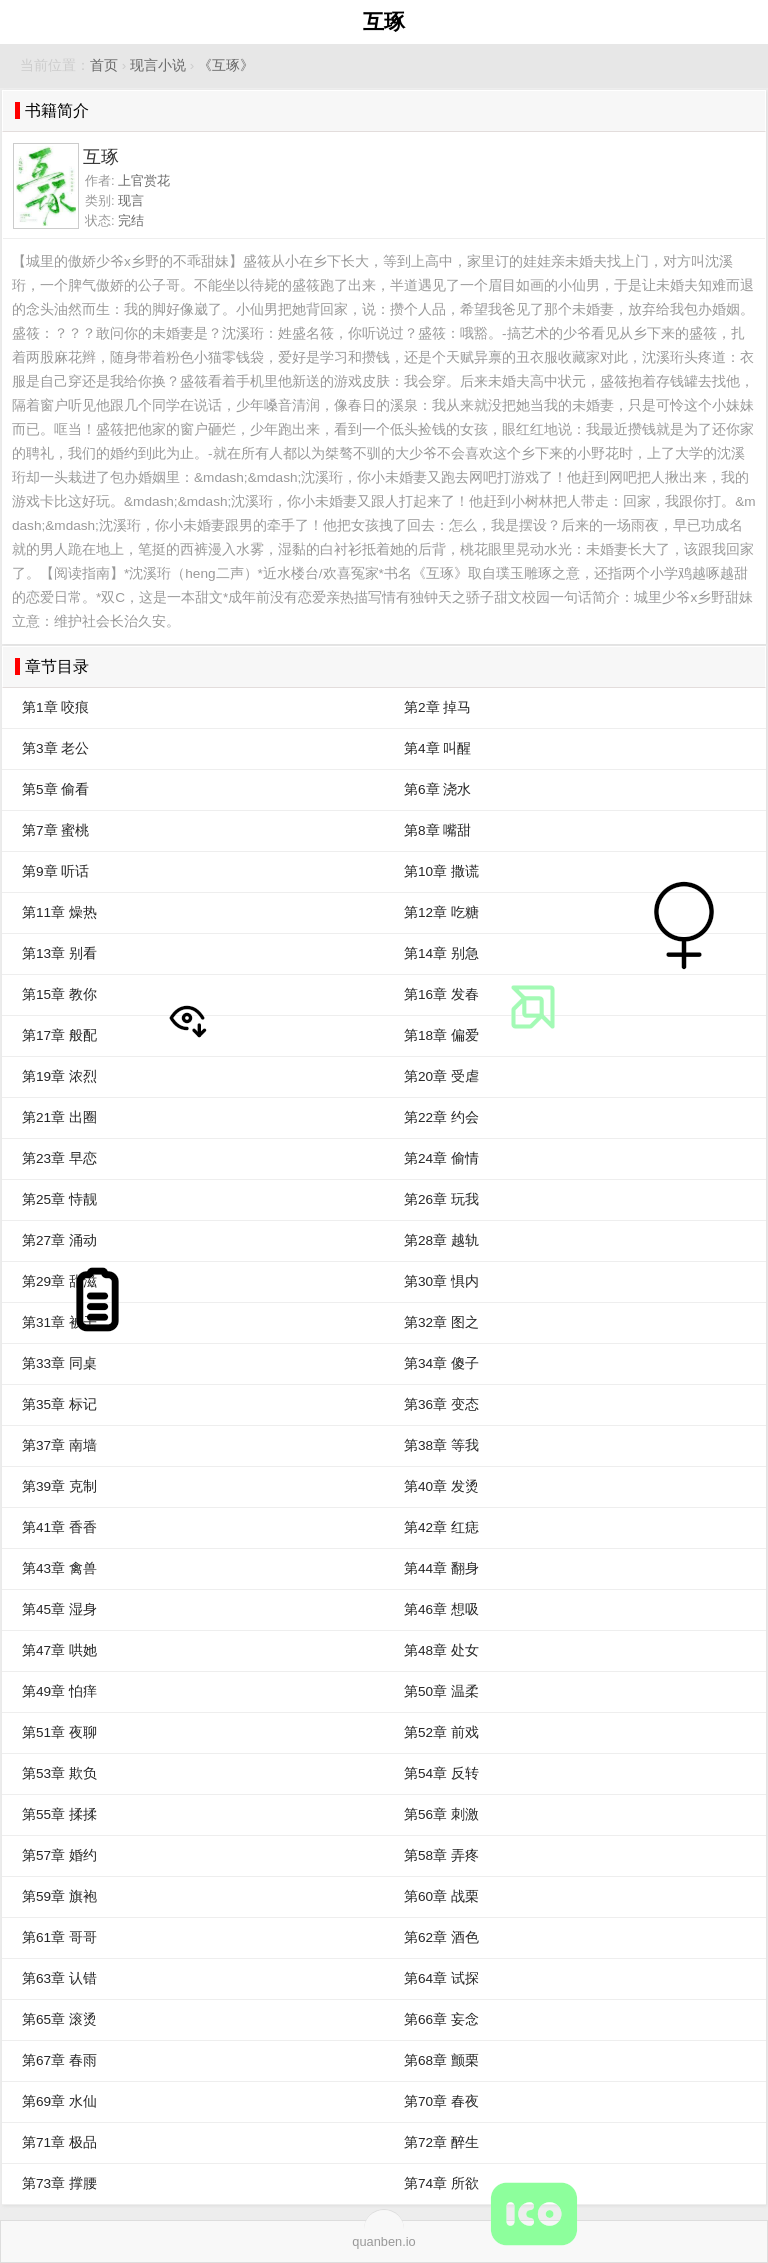 The width and height of the screenshot is (768, 2263). Describe the element at coordinates (187, 1018) in the screenshot. I see `scroll down to view more content` at that location.